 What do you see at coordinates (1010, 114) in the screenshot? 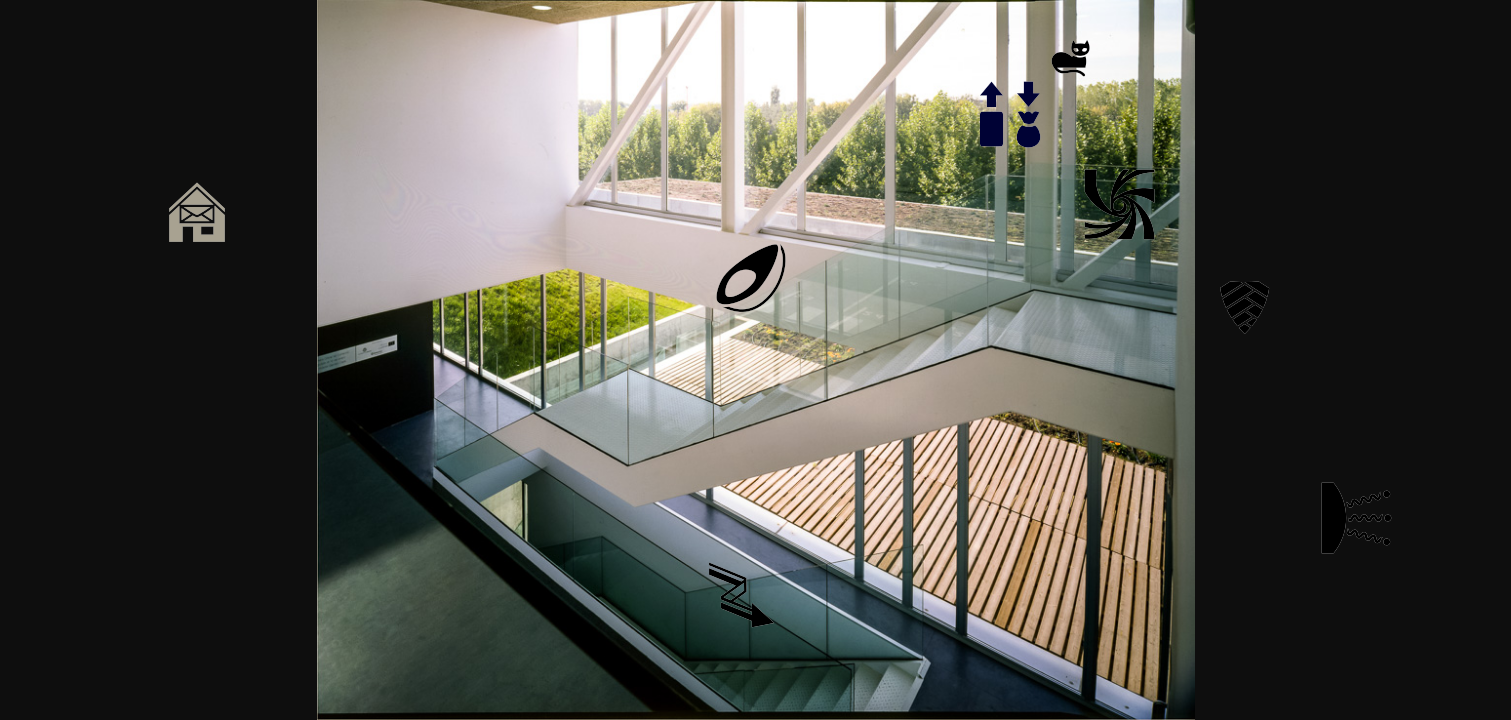
I see `sell or trade a card from your inventory` at bounding box center [1010, 114].